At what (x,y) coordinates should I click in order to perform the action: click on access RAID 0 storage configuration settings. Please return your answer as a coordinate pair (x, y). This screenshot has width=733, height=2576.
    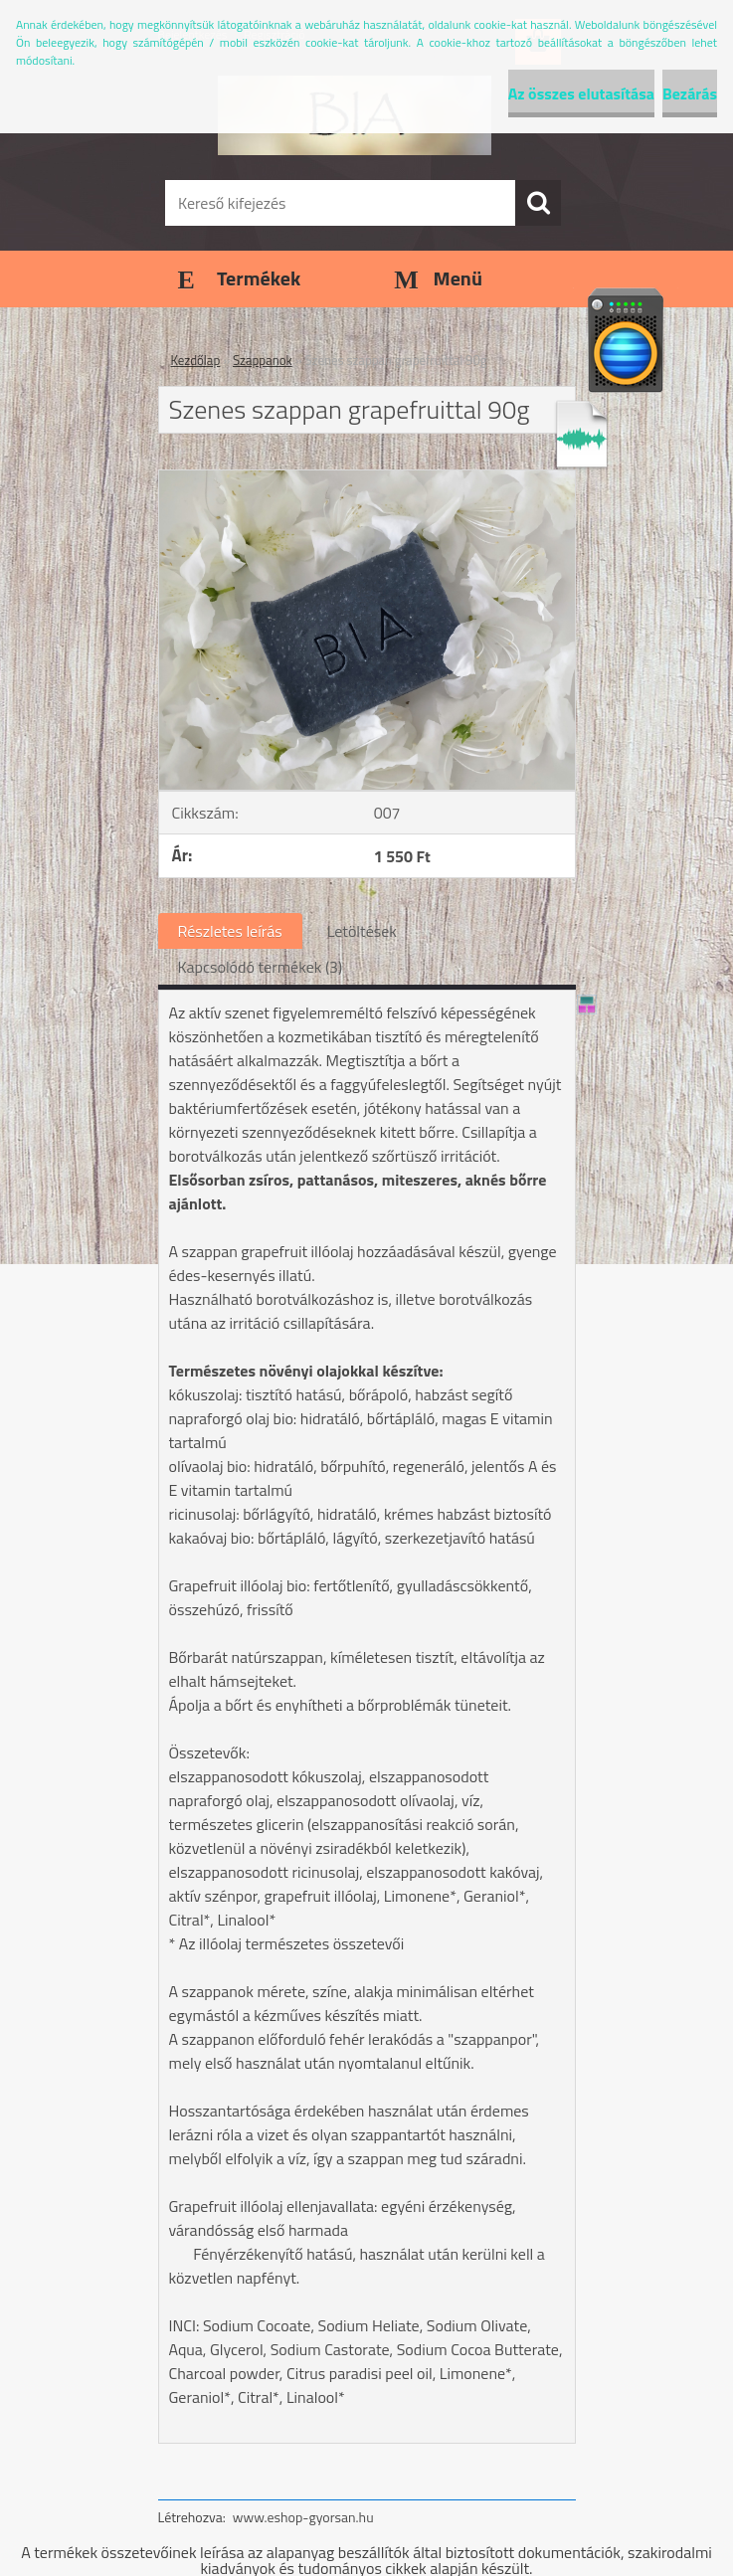
    Looking at the image, I should click on (626, 340).